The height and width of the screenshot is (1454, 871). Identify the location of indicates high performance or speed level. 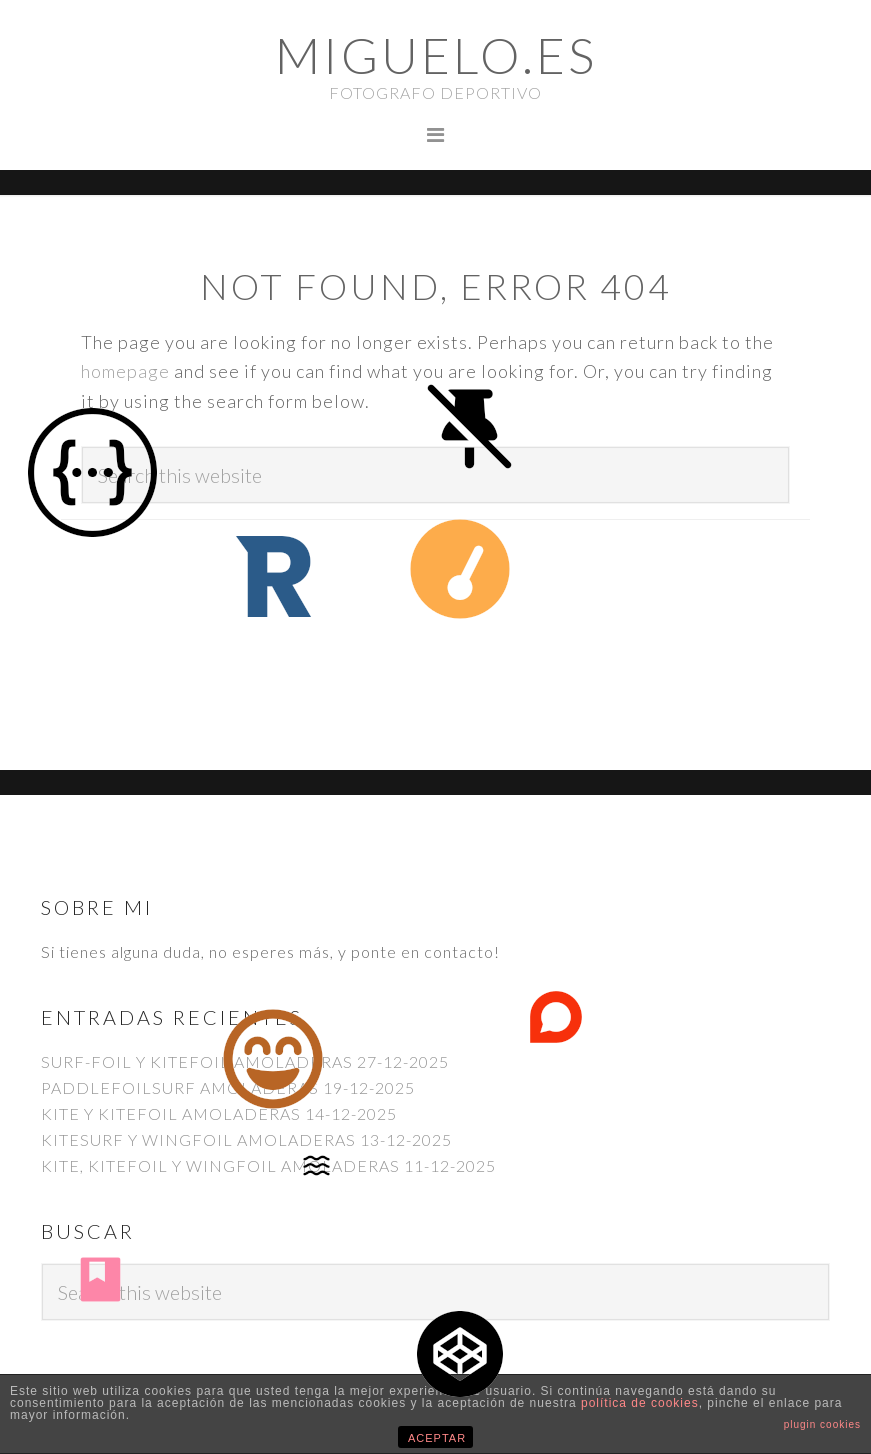
(460, 569).